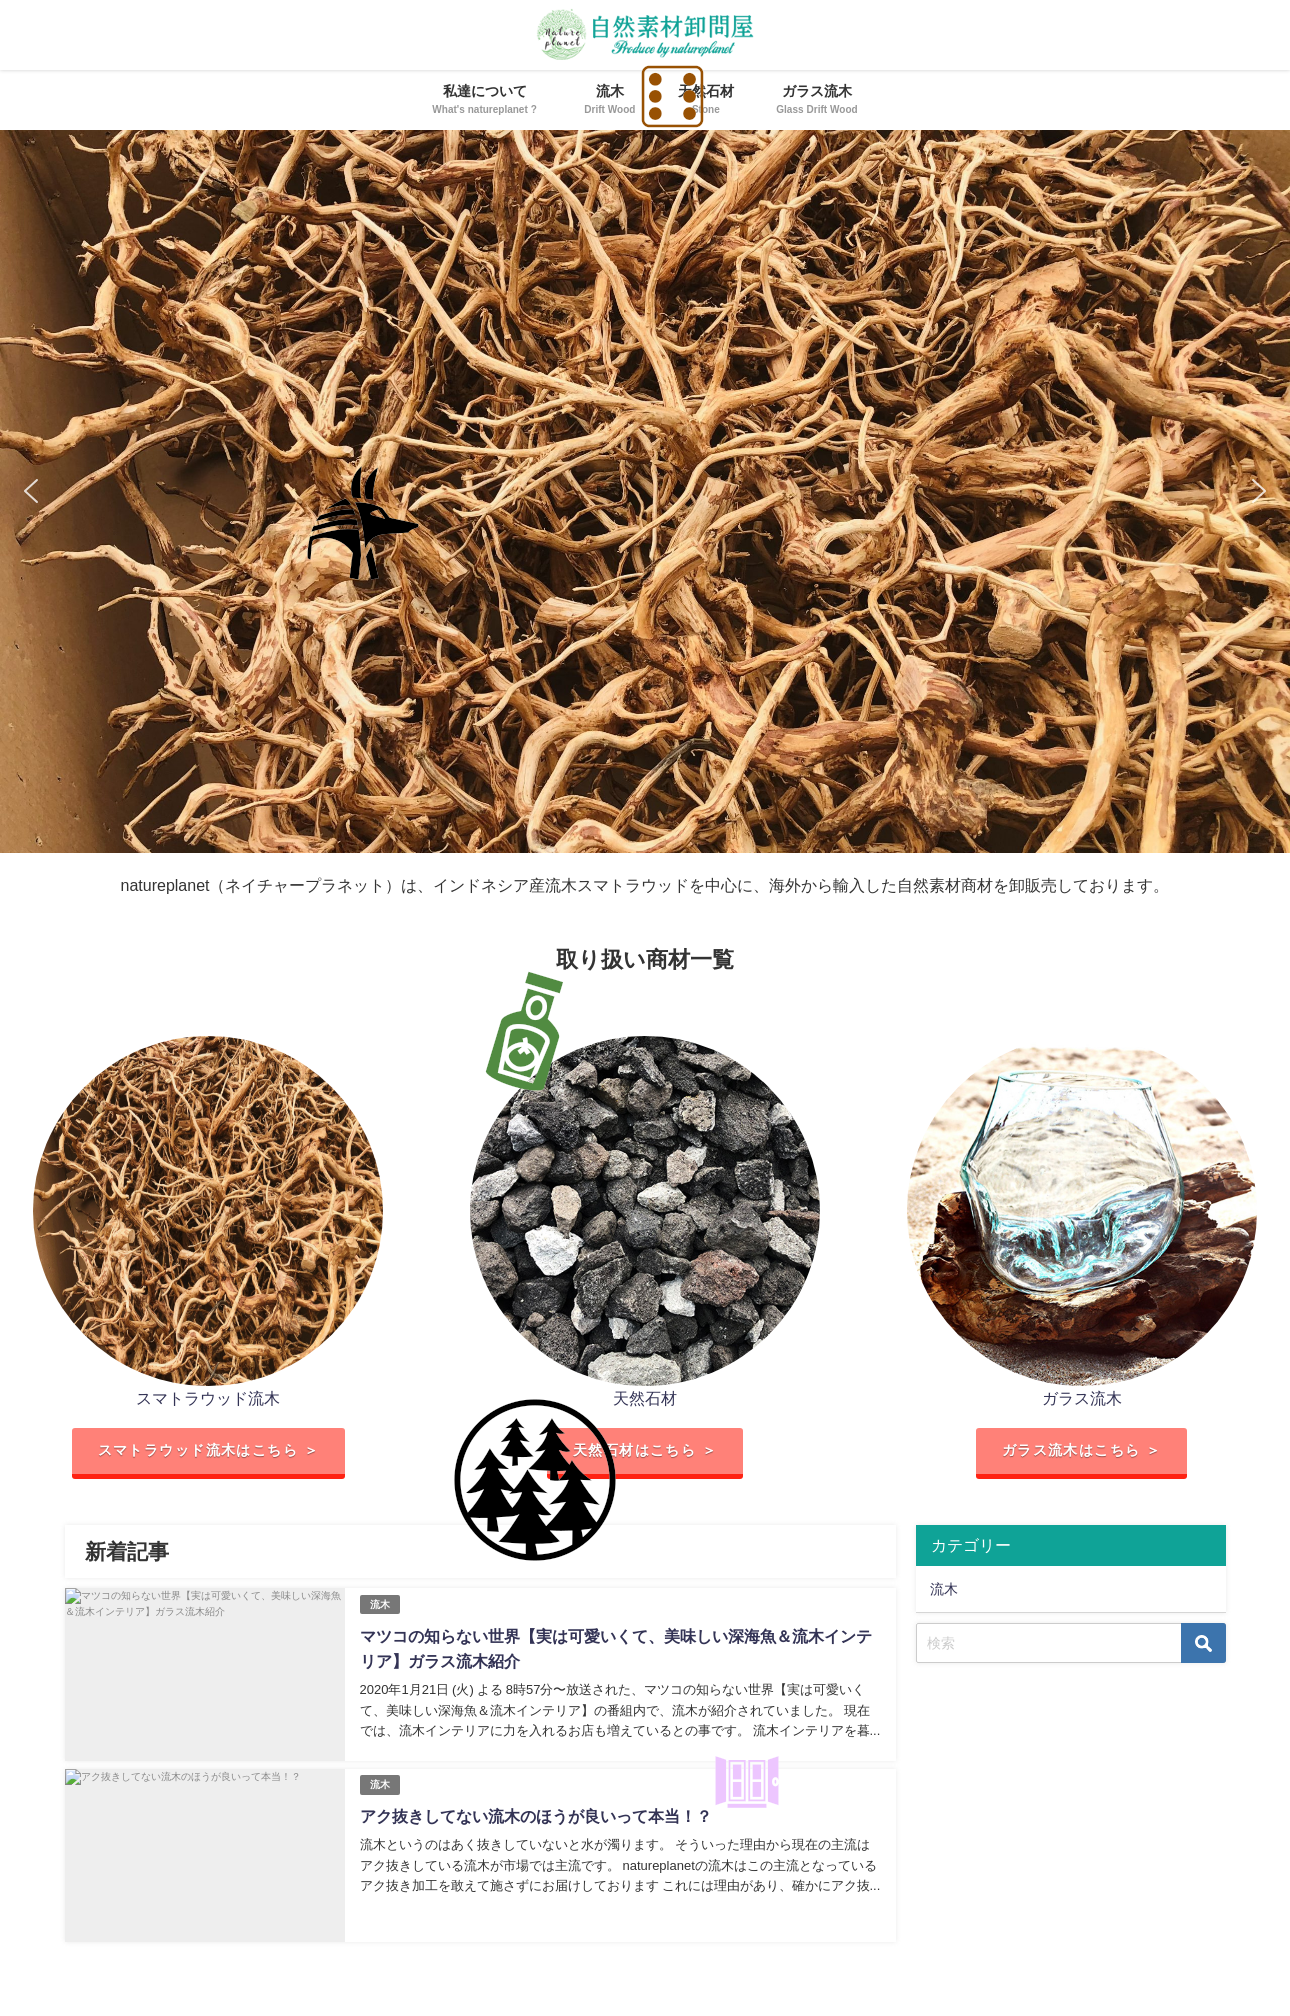  What do you see at coordinates (747, 1782) in the screenshot?
I see `open a new window or panel` at bounding box center [747, 1782].